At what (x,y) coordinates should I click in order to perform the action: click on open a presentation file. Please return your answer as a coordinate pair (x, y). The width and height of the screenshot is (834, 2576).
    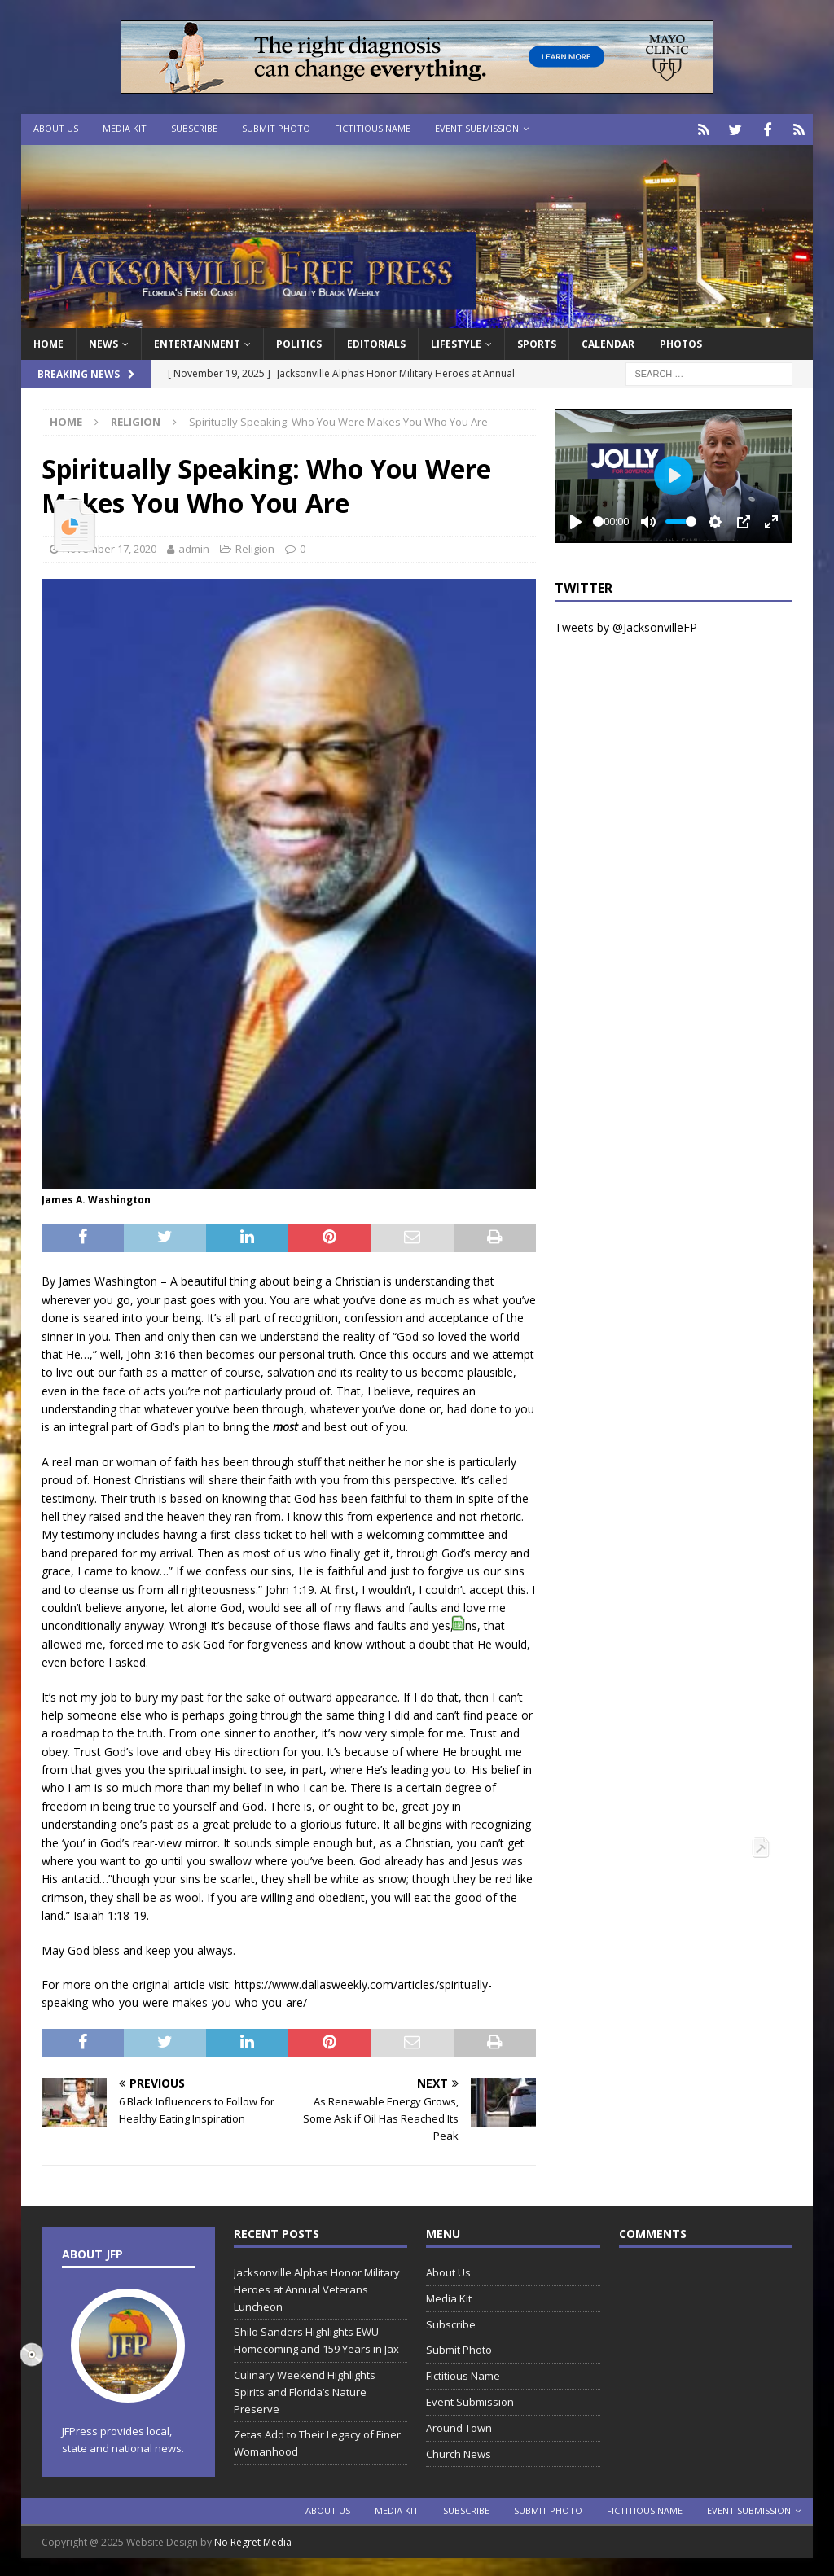
    Looking at the image, I should click on (74, 525).